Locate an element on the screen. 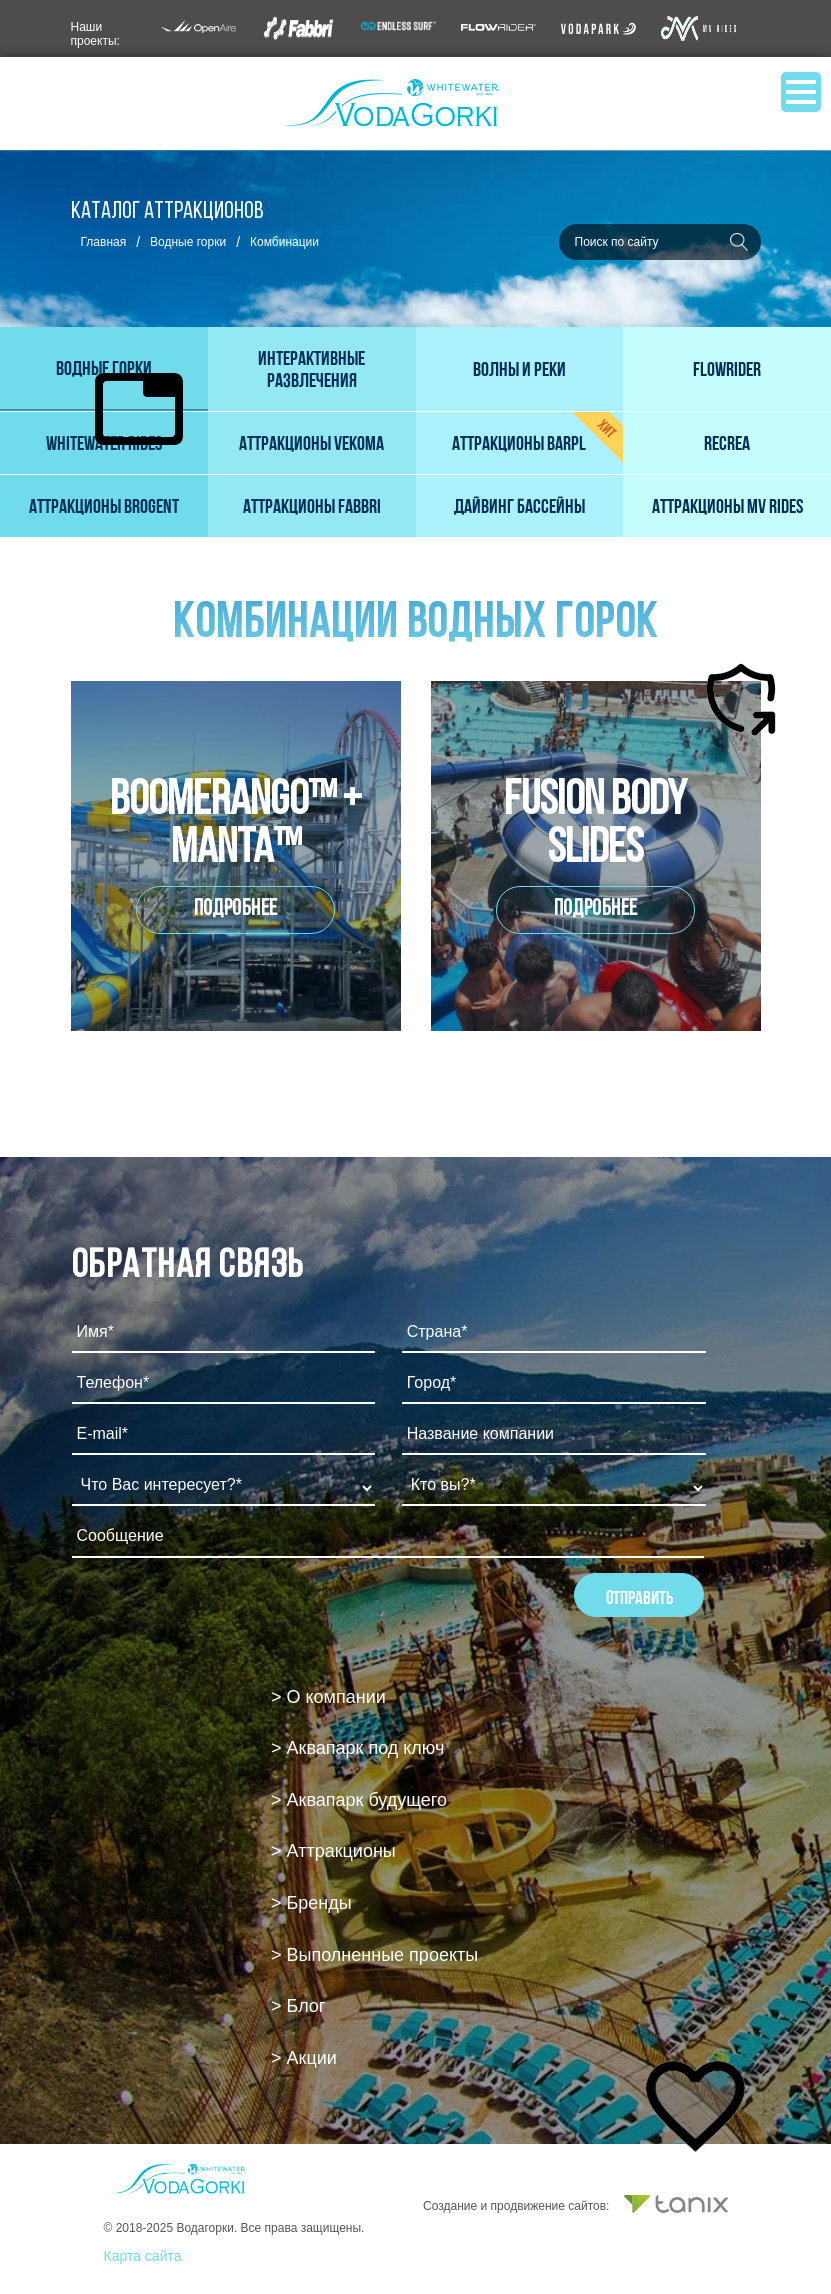  share security settings or permissions is located at coordinates (741, 698).